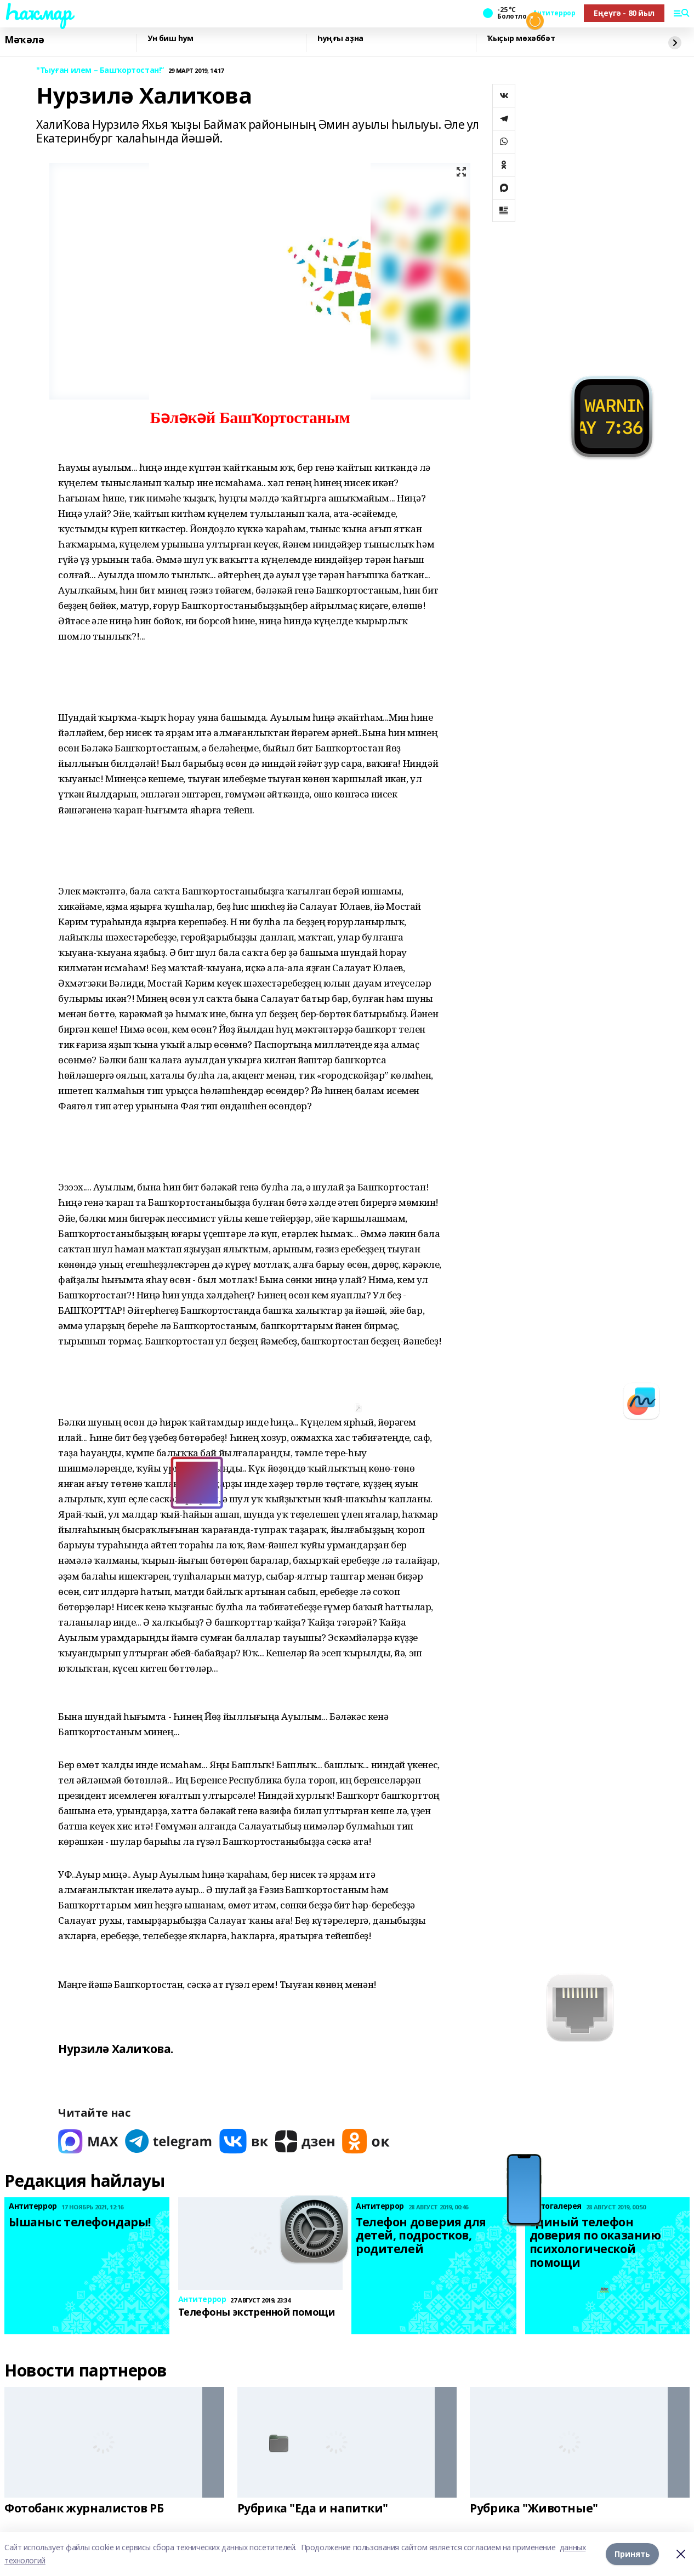  I want to click on open the console app to view system logs, so click(612, 417).